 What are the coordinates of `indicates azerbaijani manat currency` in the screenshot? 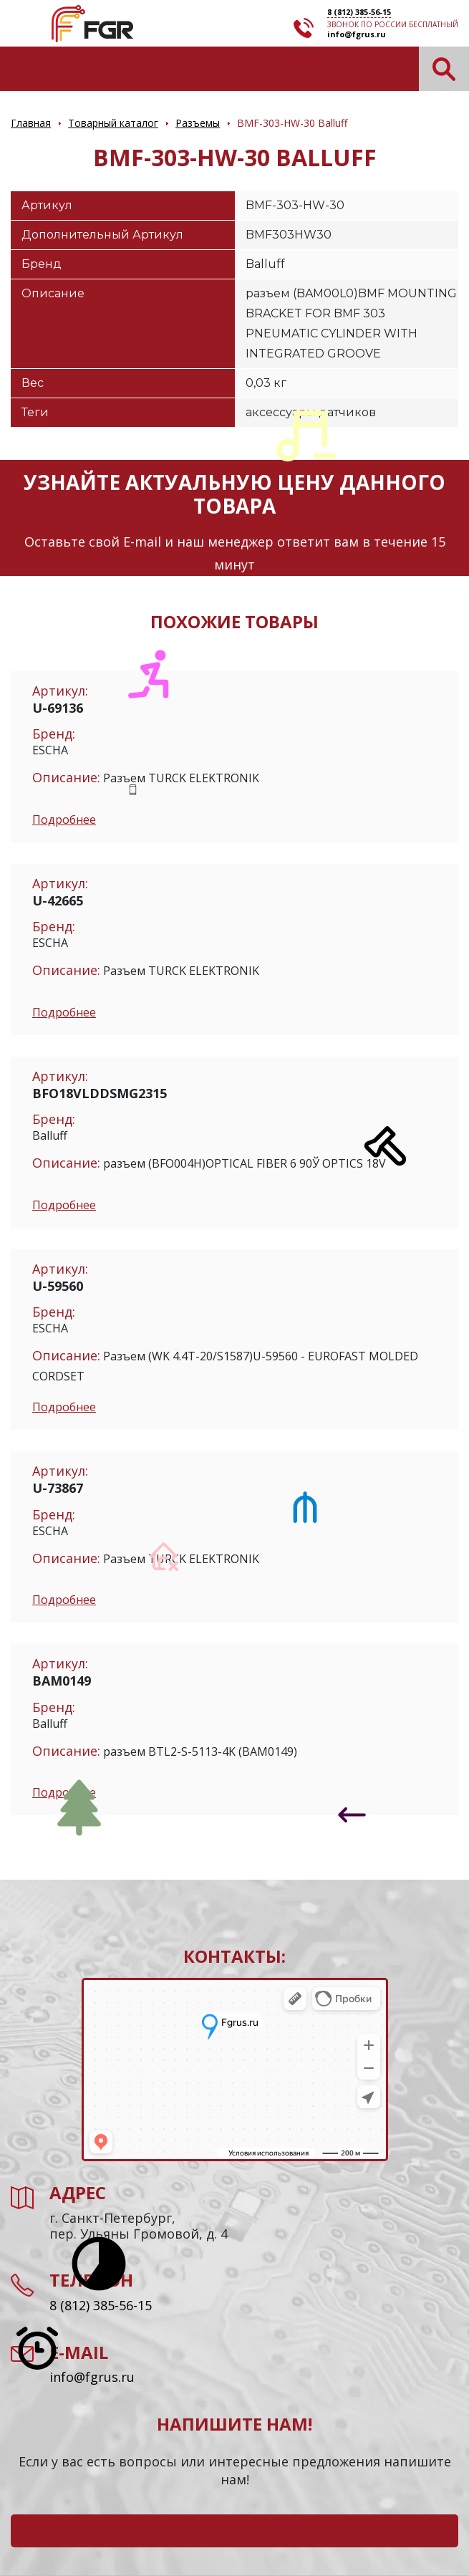 It's located at (305, 1507).